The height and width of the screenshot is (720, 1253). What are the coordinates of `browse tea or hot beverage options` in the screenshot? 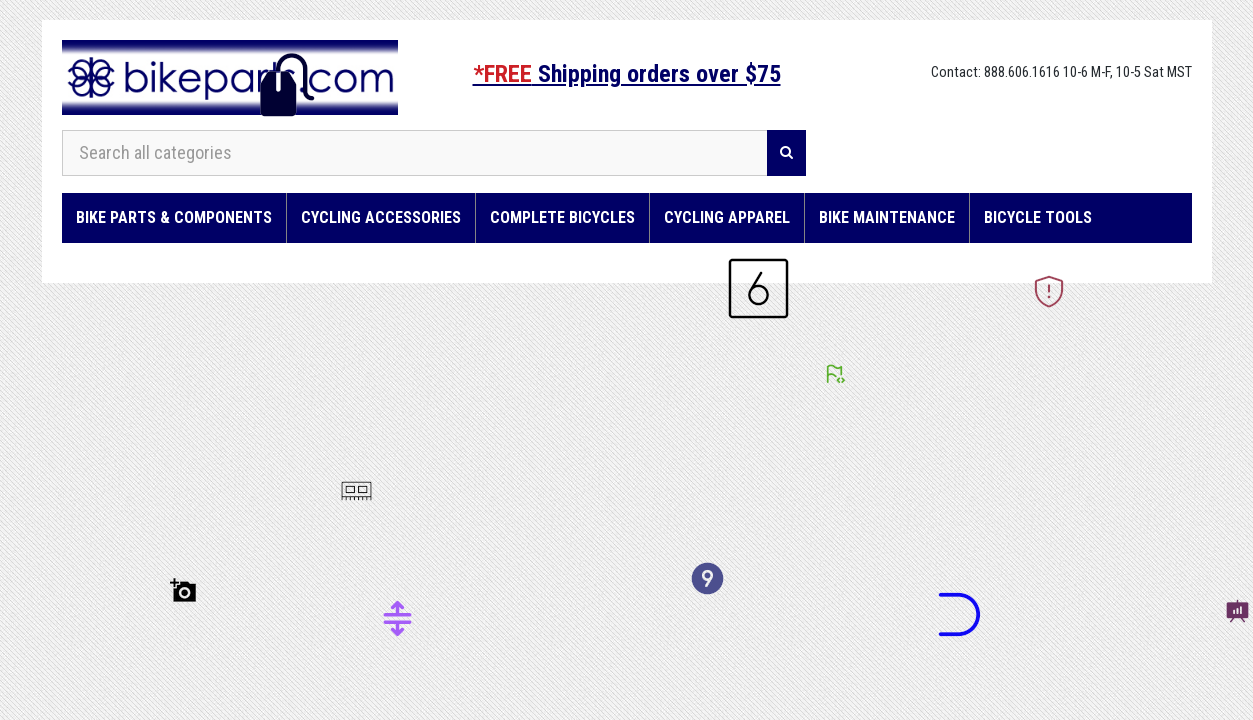 It's located at (285, 87).